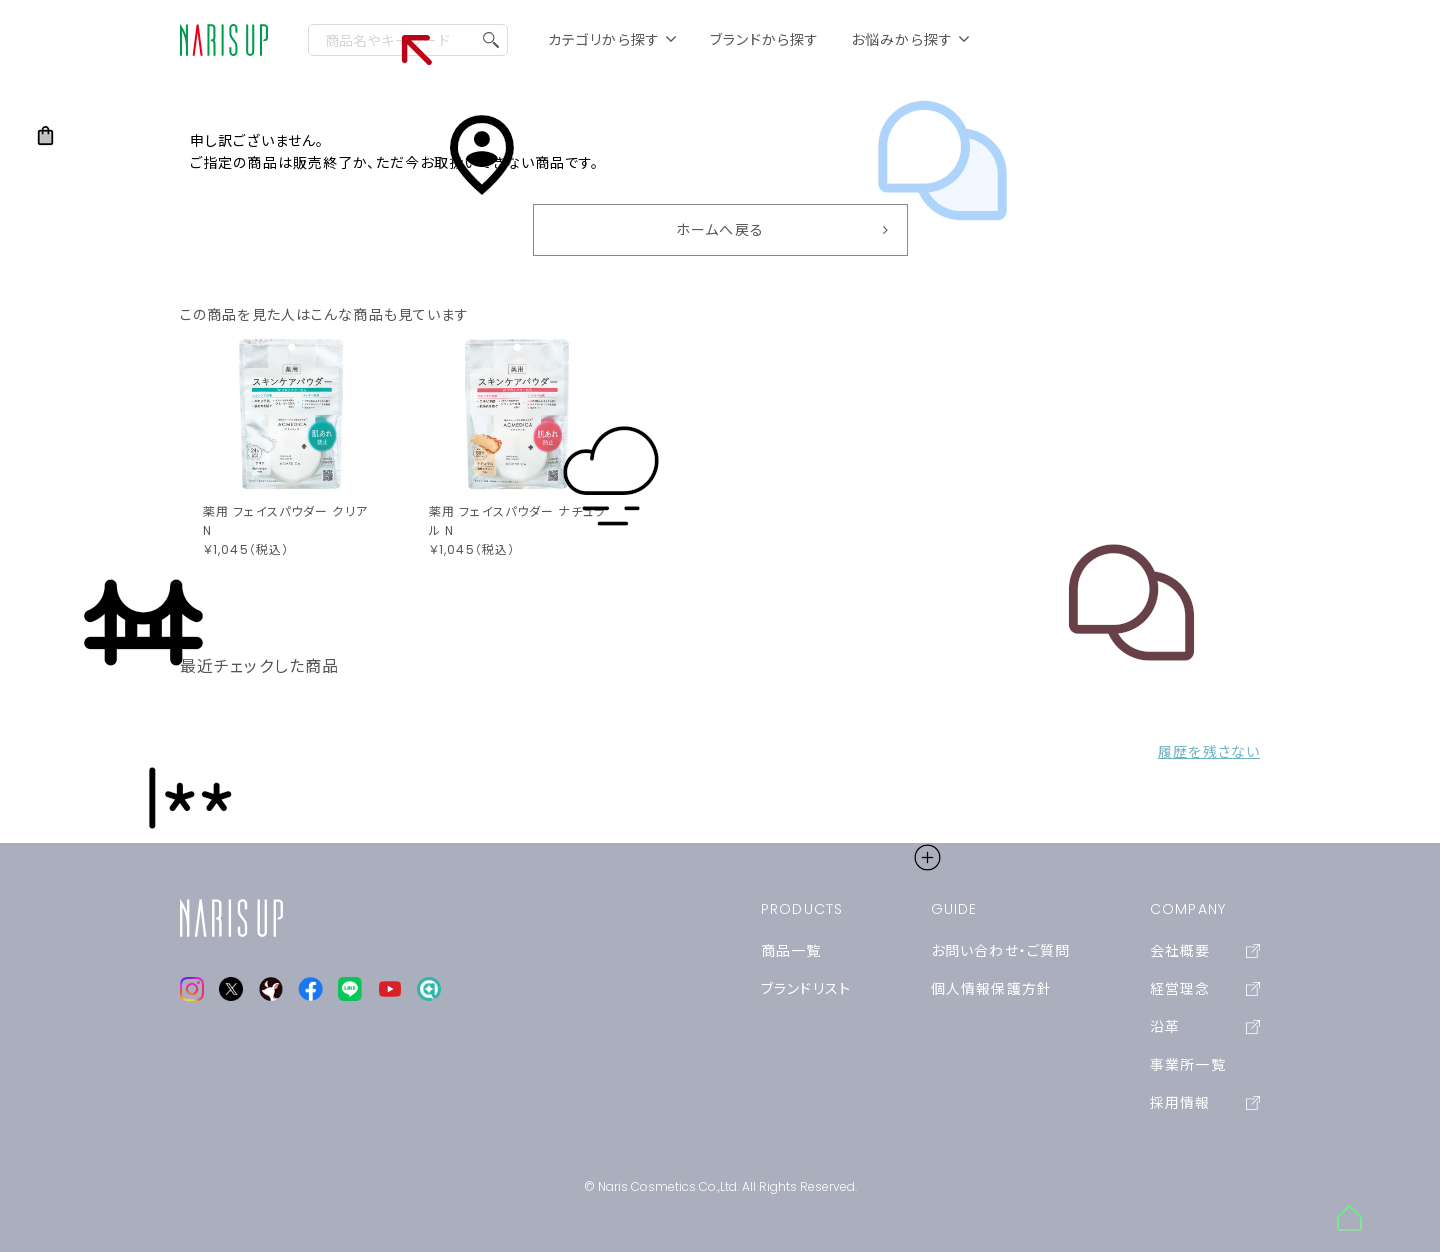 The height and width of the screenshot is (1252, 1440). What do you see at coordinates (417, 50) in the screenshot?
I see `navigate back to previous screen` at bounding box center [417, 50].